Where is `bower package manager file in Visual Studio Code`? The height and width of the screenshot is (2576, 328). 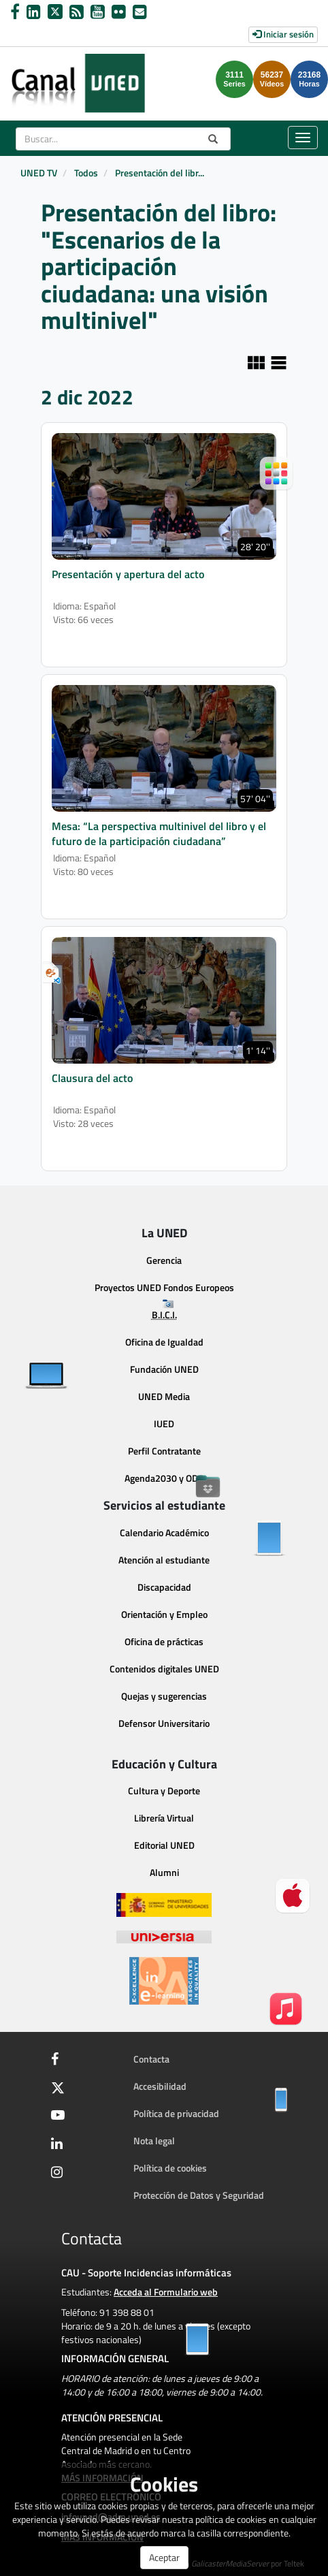 bower package manager file in Visual Studio Code is located at coordinates (50, 972).